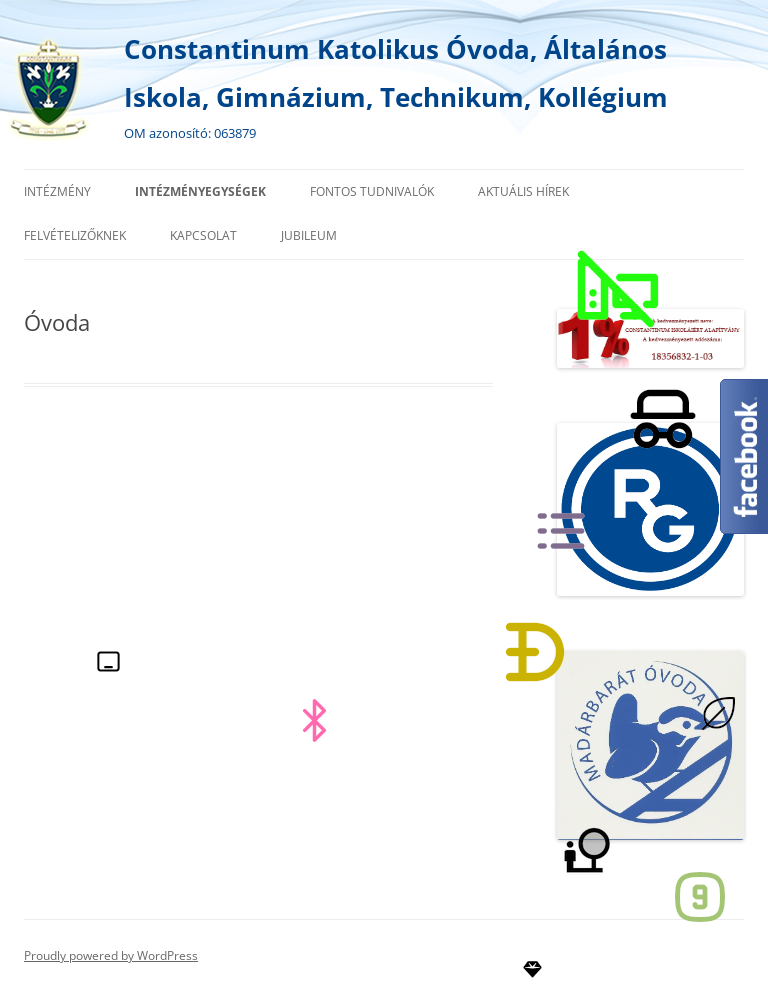 The image size is (768, 992). I want to click on indicates 9 items or notifications, so click(700, 897).